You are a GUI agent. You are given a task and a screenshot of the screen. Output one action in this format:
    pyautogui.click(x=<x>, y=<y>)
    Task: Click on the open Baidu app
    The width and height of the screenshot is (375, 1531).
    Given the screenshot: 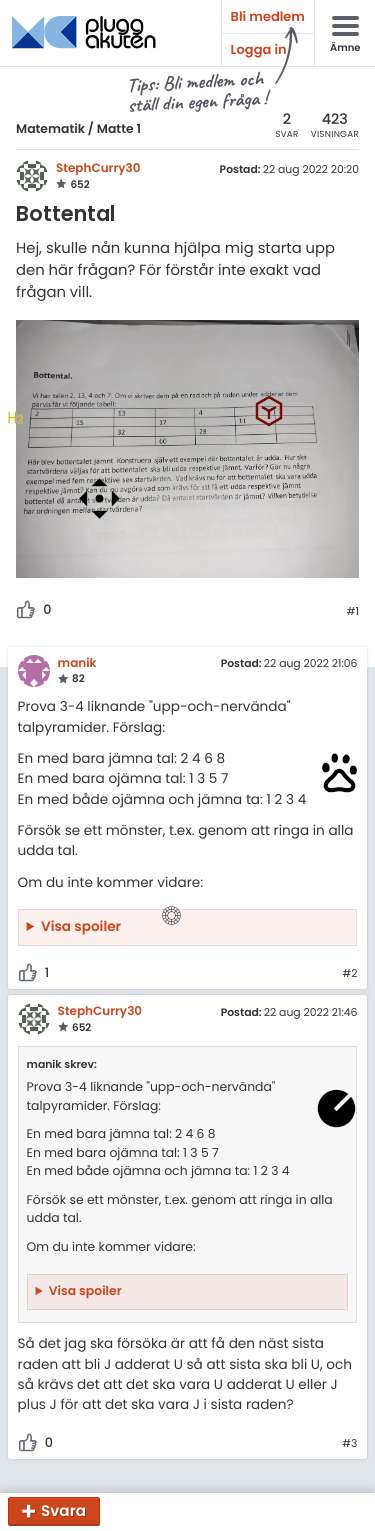 What is the action you would take?
    pyautogui.click(x=339, y=772)
    